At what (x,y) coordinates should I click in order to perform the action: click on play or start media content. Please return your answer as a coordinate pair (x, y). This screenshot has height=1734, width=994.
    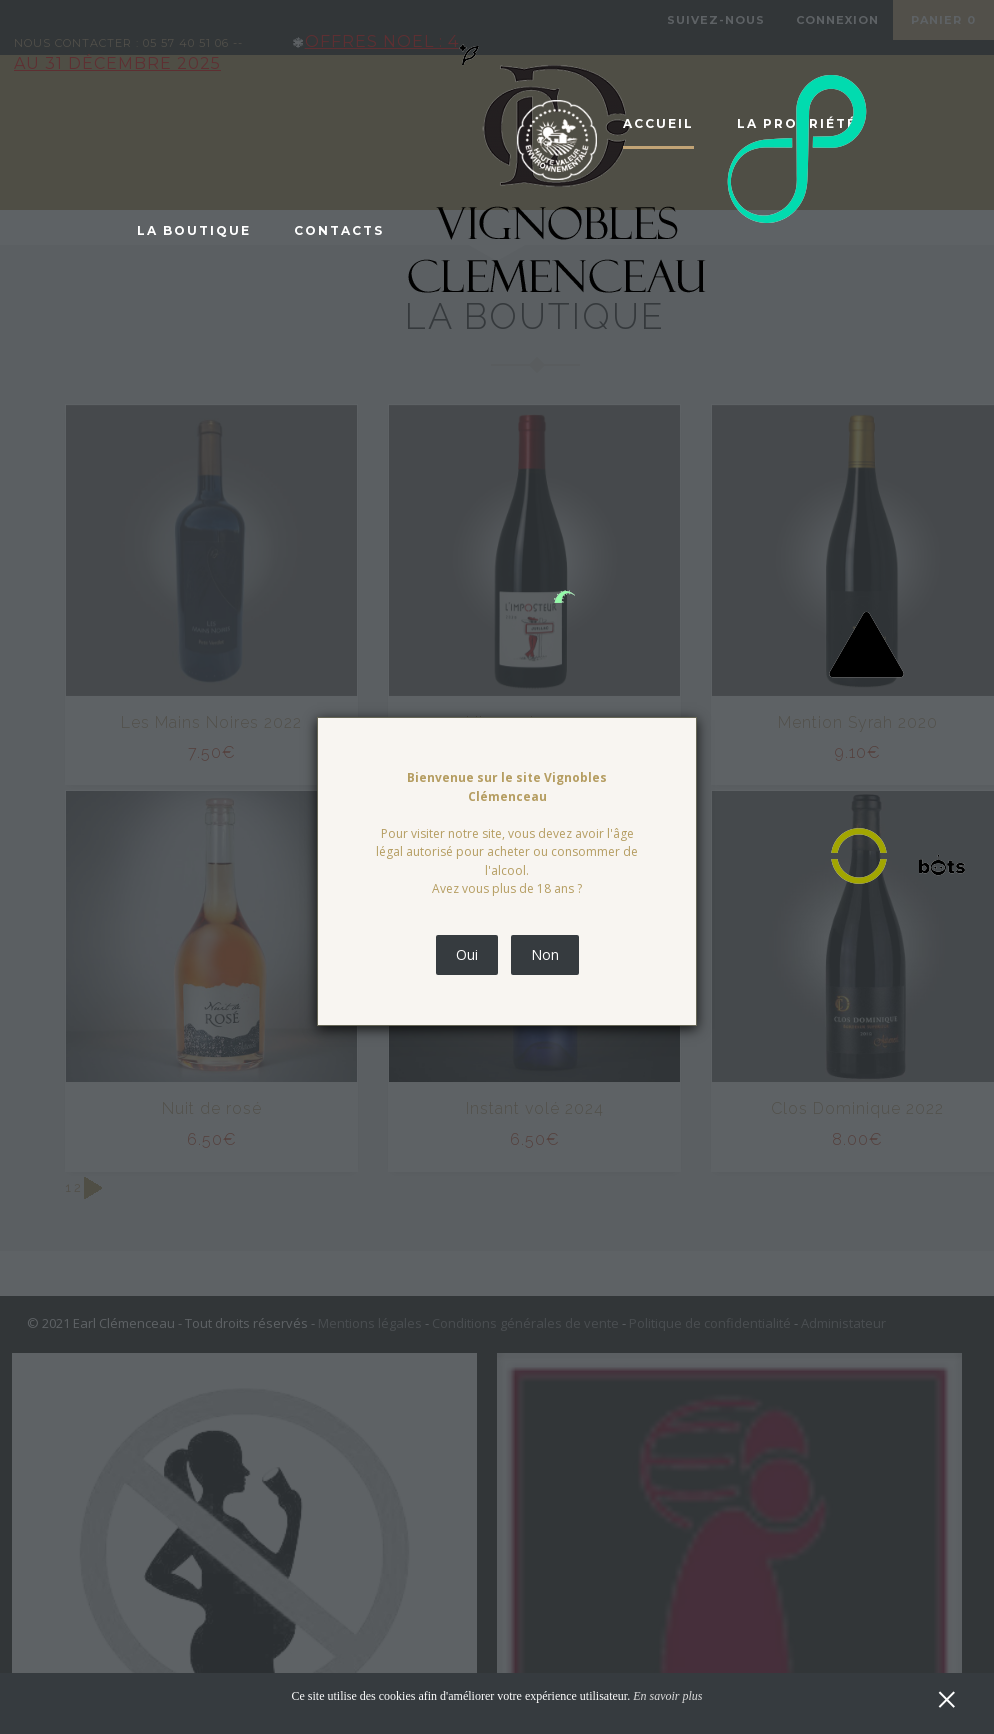
    Looking at the image, I should click on (866, 645).